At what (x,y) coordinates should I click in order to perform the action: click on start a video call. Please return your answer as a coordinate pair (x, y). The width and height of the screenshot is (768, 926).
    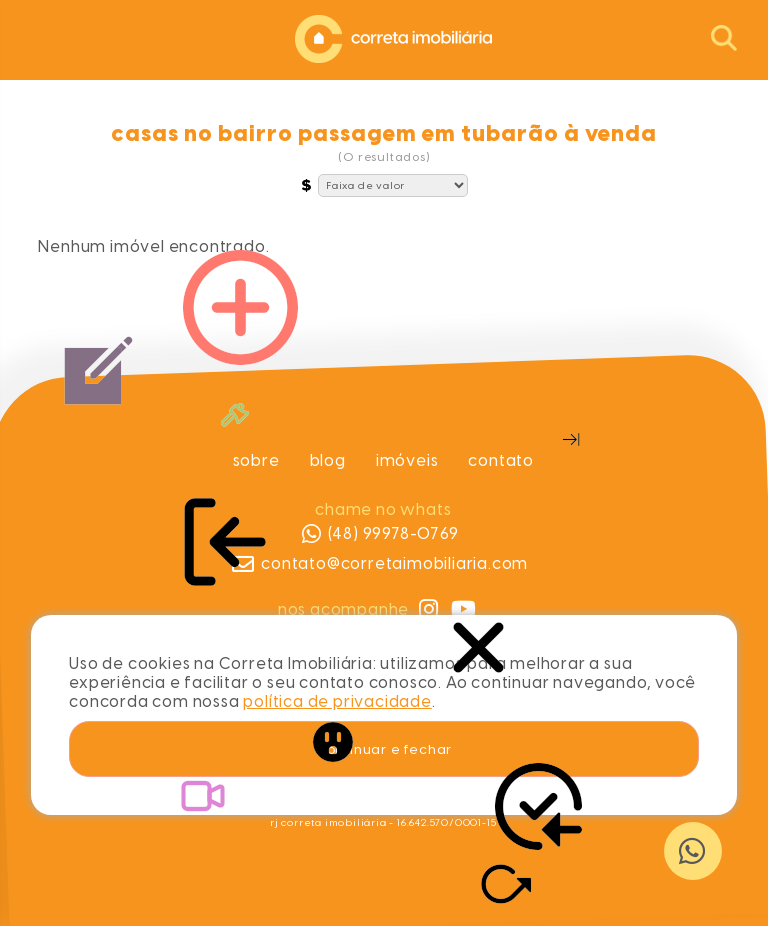
    Looking at the image, I should click on (203, 796).